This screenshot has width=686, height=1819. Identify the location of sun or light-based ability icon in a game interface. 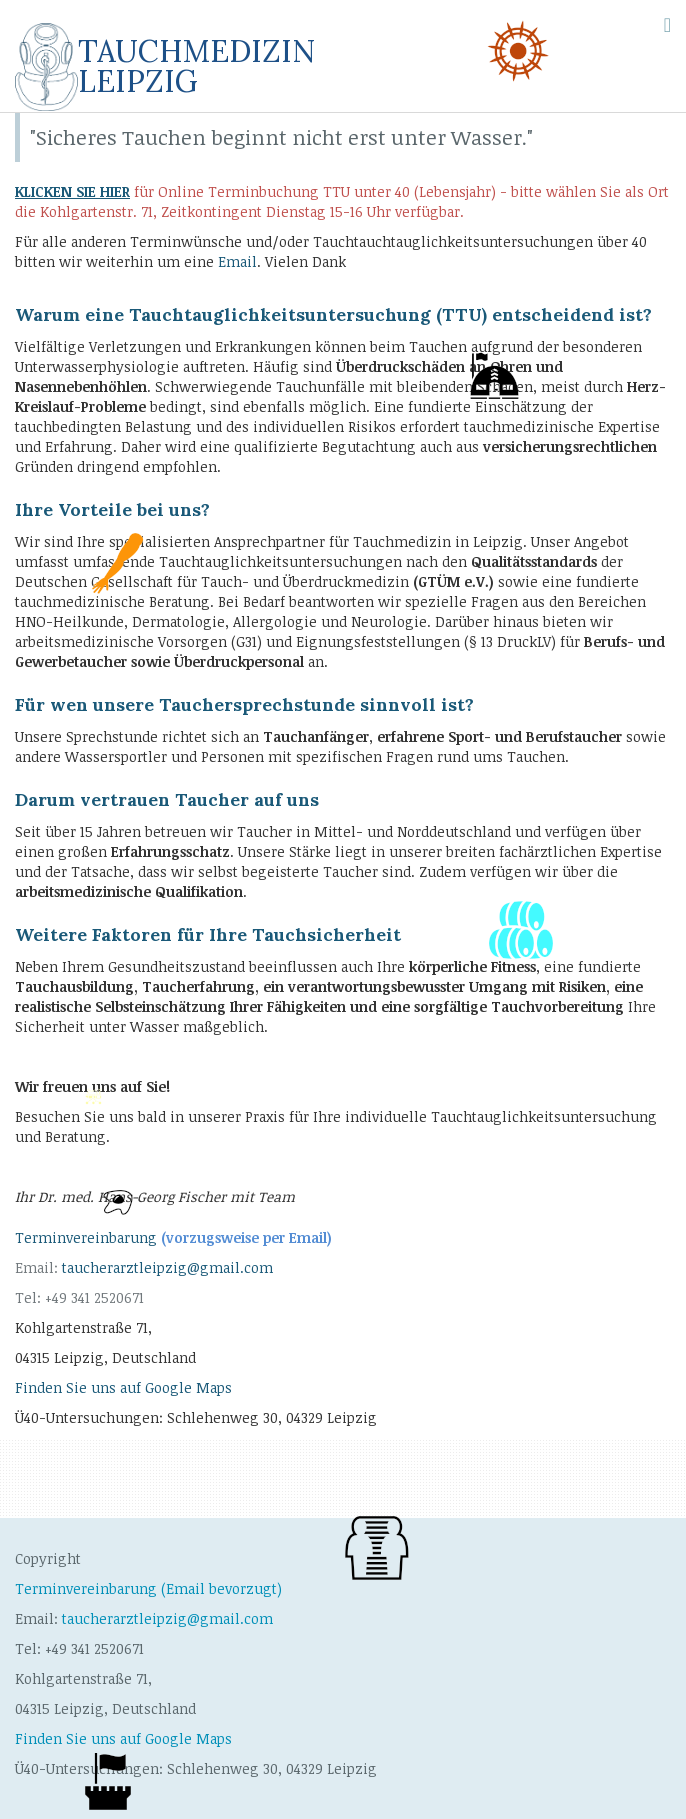
(518, 51).